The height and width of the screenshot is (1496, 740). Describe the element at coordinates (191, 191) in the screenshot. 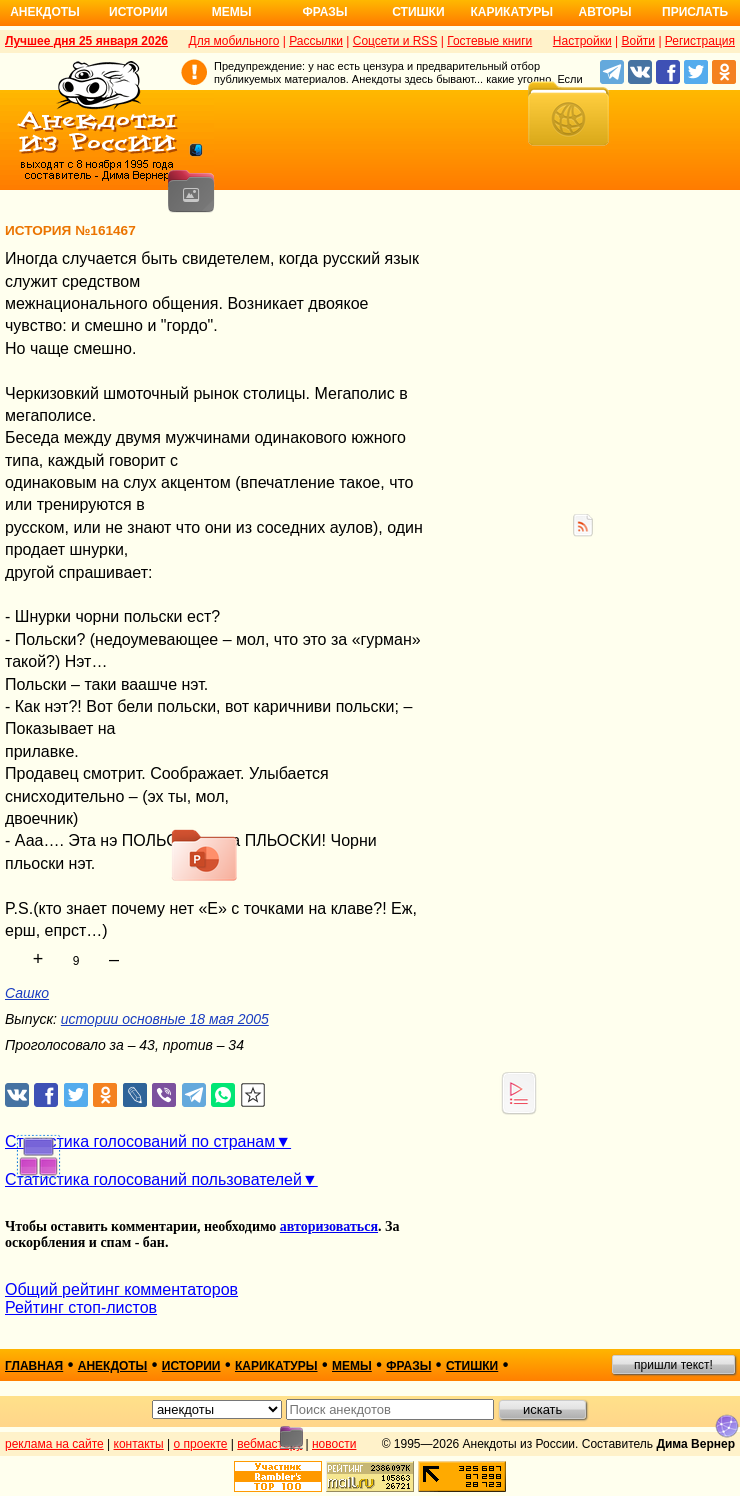

I see `open your pictures folder` at that location.